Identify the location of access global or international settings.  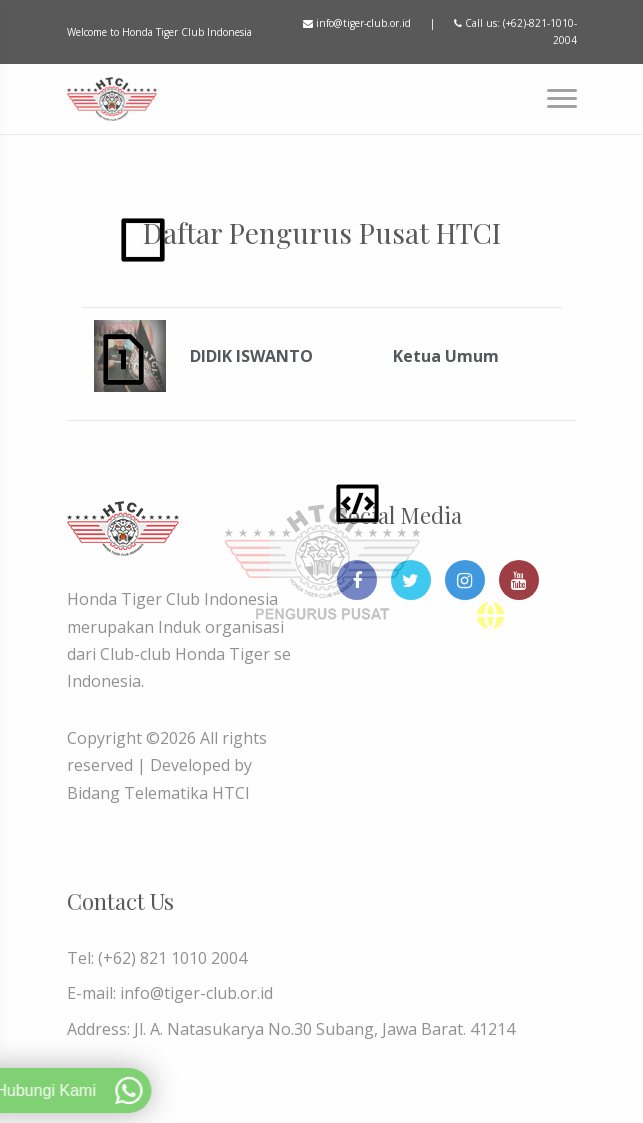
(490, 615).